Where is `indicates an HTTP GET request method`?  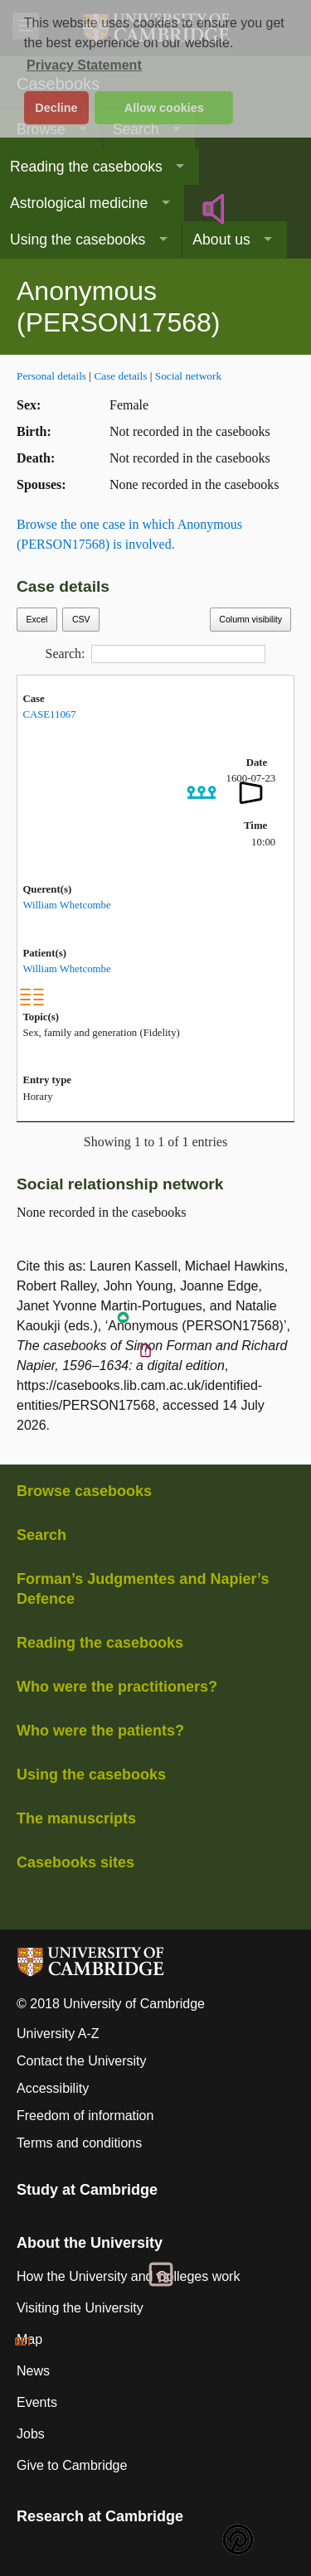 indicates an HTTP GET request method is located at coordinates (23, 2341).